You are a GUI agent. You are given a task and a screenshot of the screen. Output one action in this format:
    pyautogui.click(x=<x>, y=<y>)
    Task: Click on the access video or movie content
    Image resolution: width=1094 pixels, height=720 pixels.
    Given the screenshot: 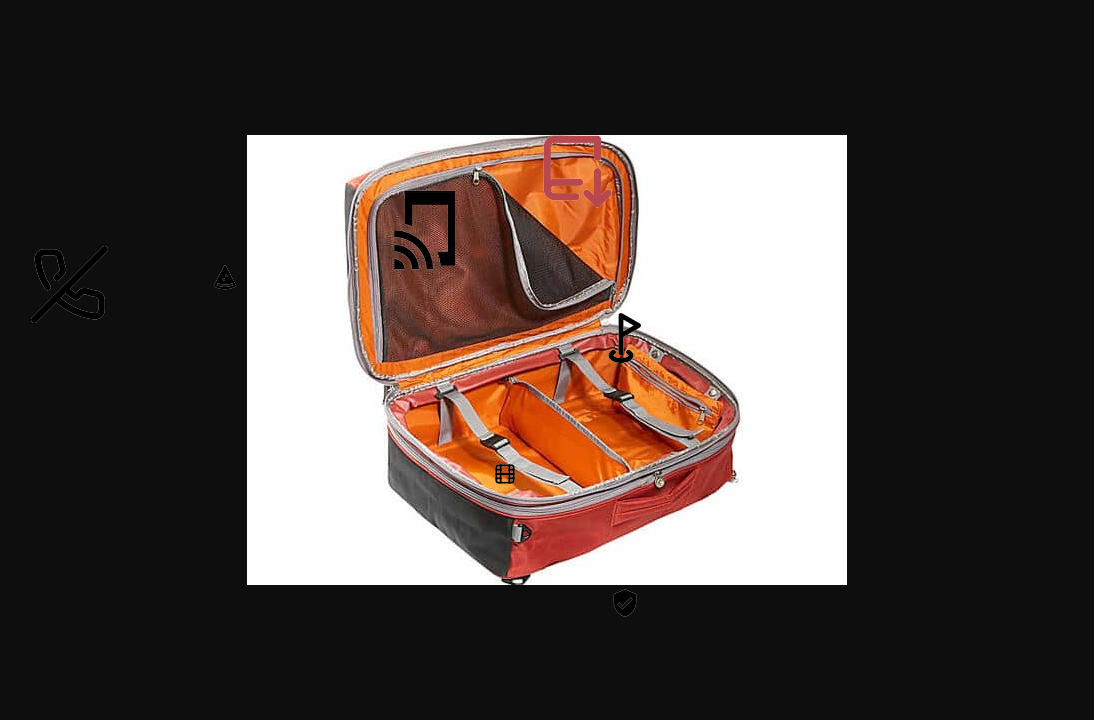 What is the action you would take?
    pyautogui.click(x=505, y=474)
    